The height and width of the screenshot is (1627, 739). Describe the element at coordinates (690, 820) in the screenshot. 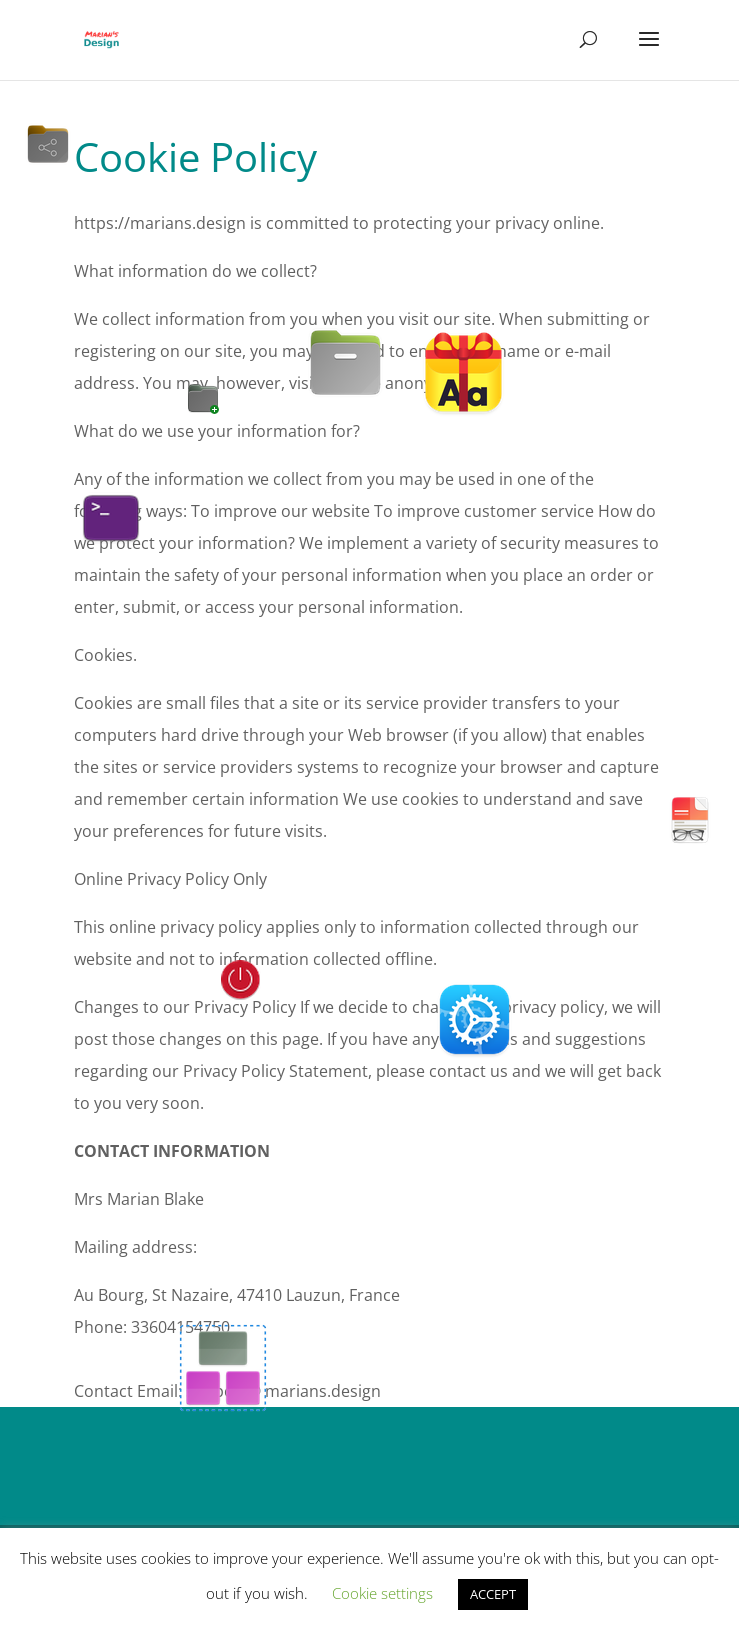

I see `open papers app for reading and organizing documents` at that location.